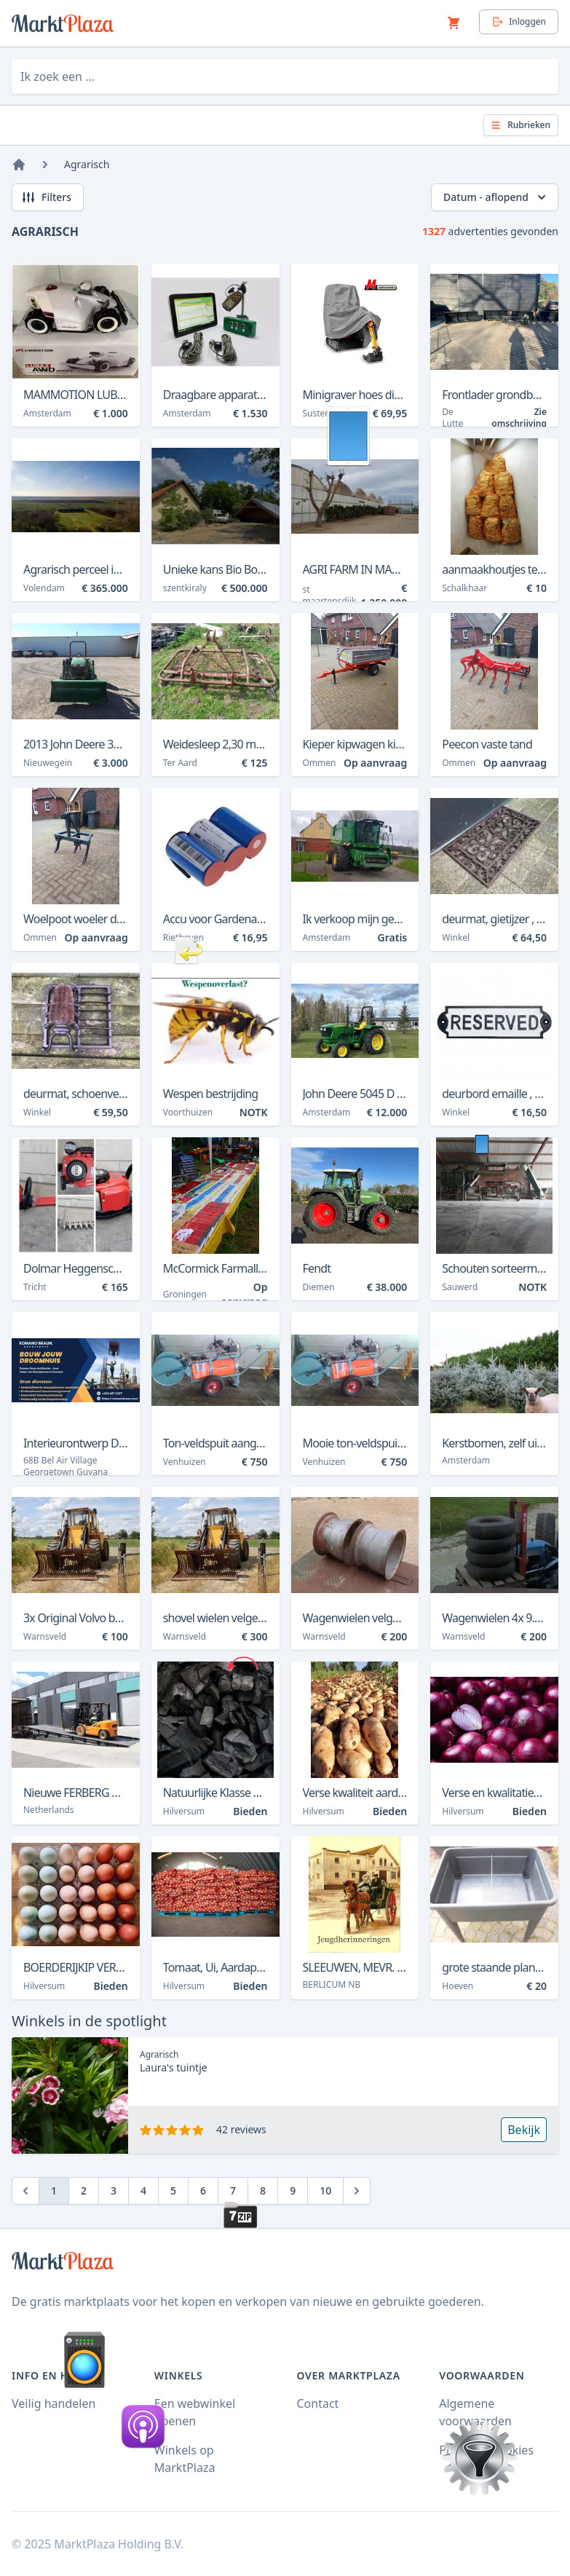  I want to click on indicates a non-RAID storage device or single drive, so click(84, 2360).